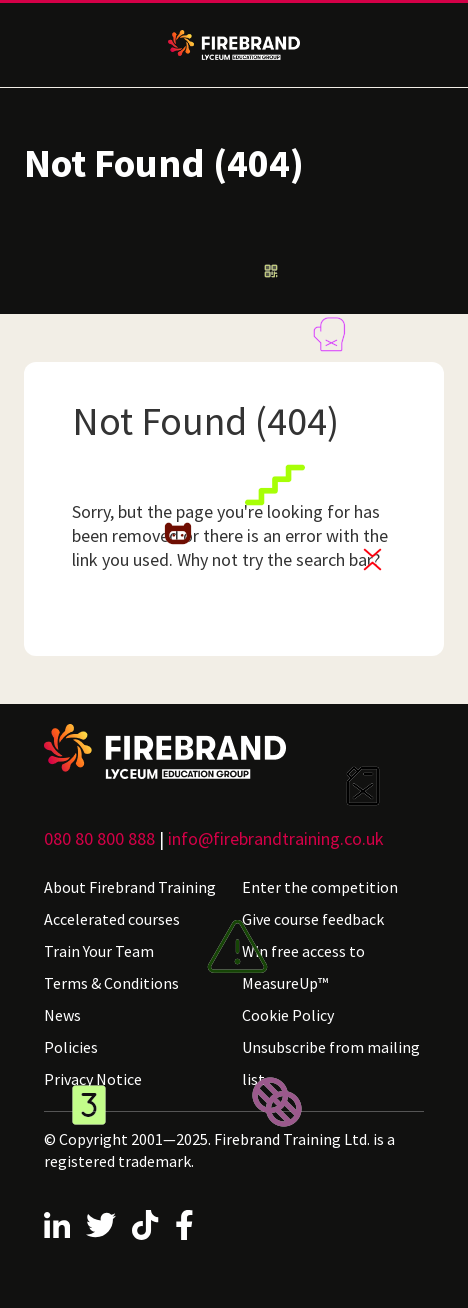 The width and height of the screenshot is (468, 1308). Describe the element at coordinates (372, 559) in the screenshot. I see `collapse or minimize an expanded section` at that location.